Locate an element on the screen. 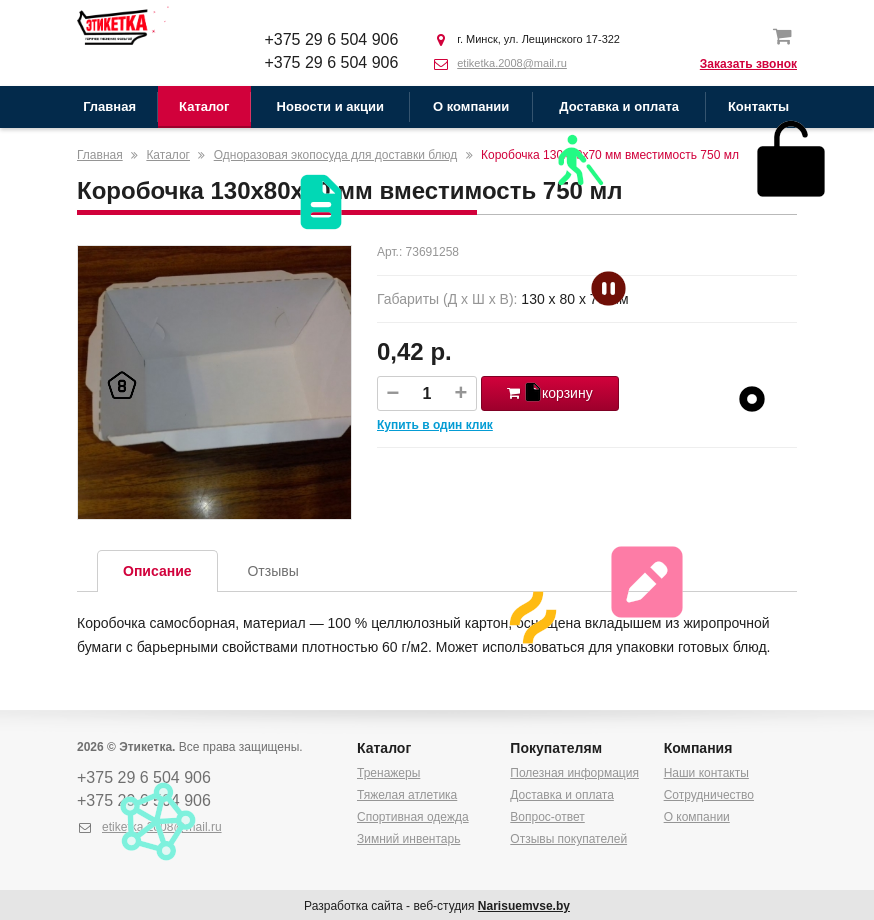  unlocked or unsecured state is located at coordinates (791, 163).